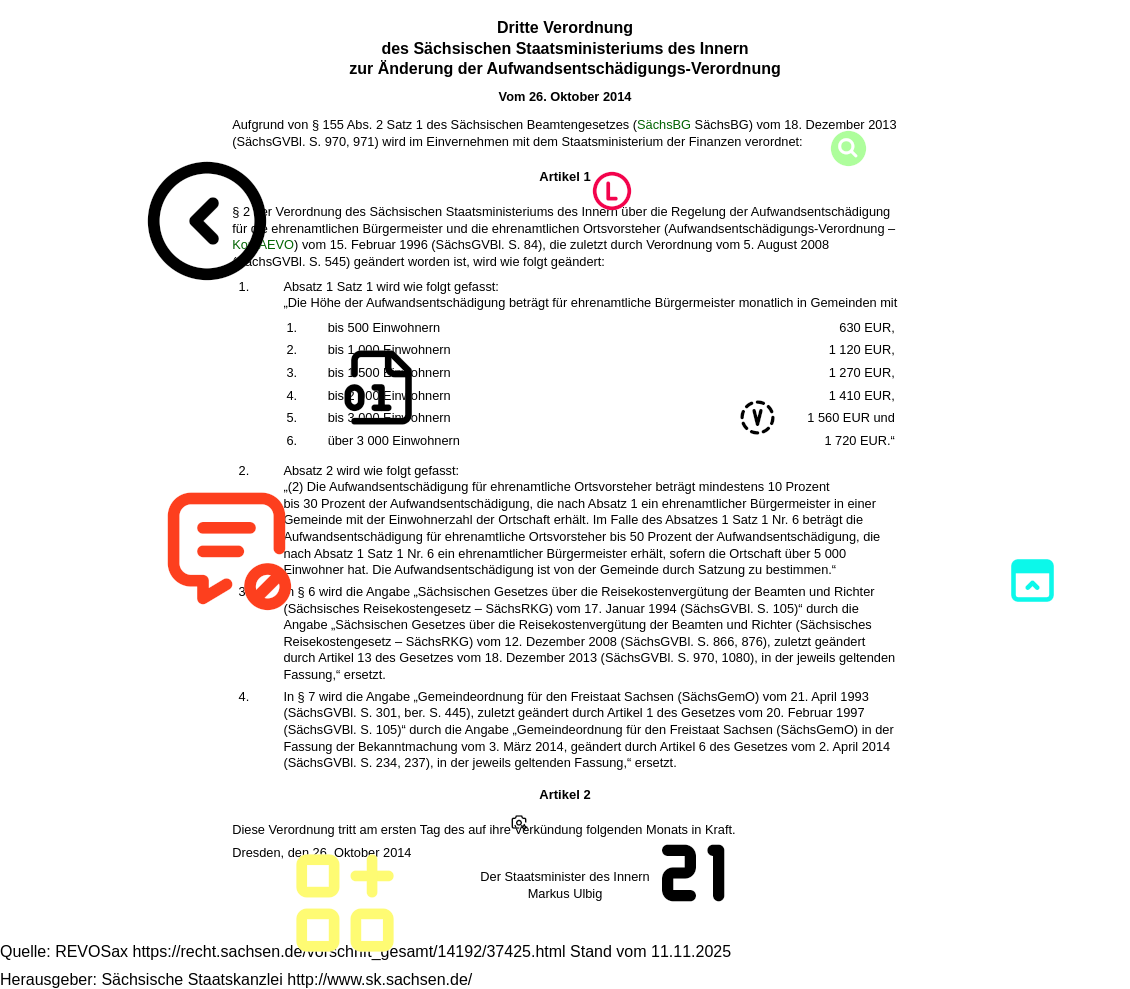  Describe the element at coordinates (381, 387) in the screenshot. I see `view a binary or data file` at that location.